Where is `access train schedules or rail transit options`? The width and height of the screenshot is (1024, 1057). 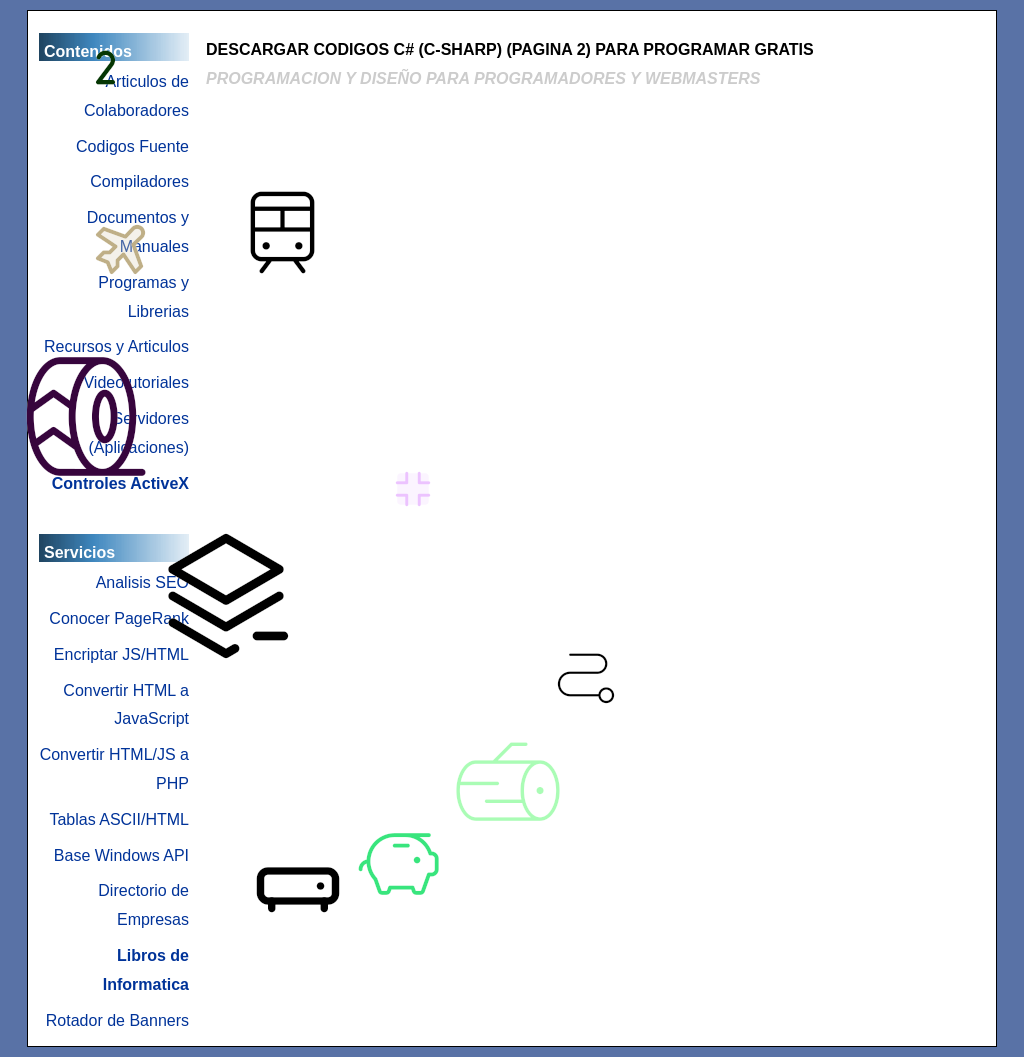 access train schedules or rail transit options is located at coordinates (282, 229).